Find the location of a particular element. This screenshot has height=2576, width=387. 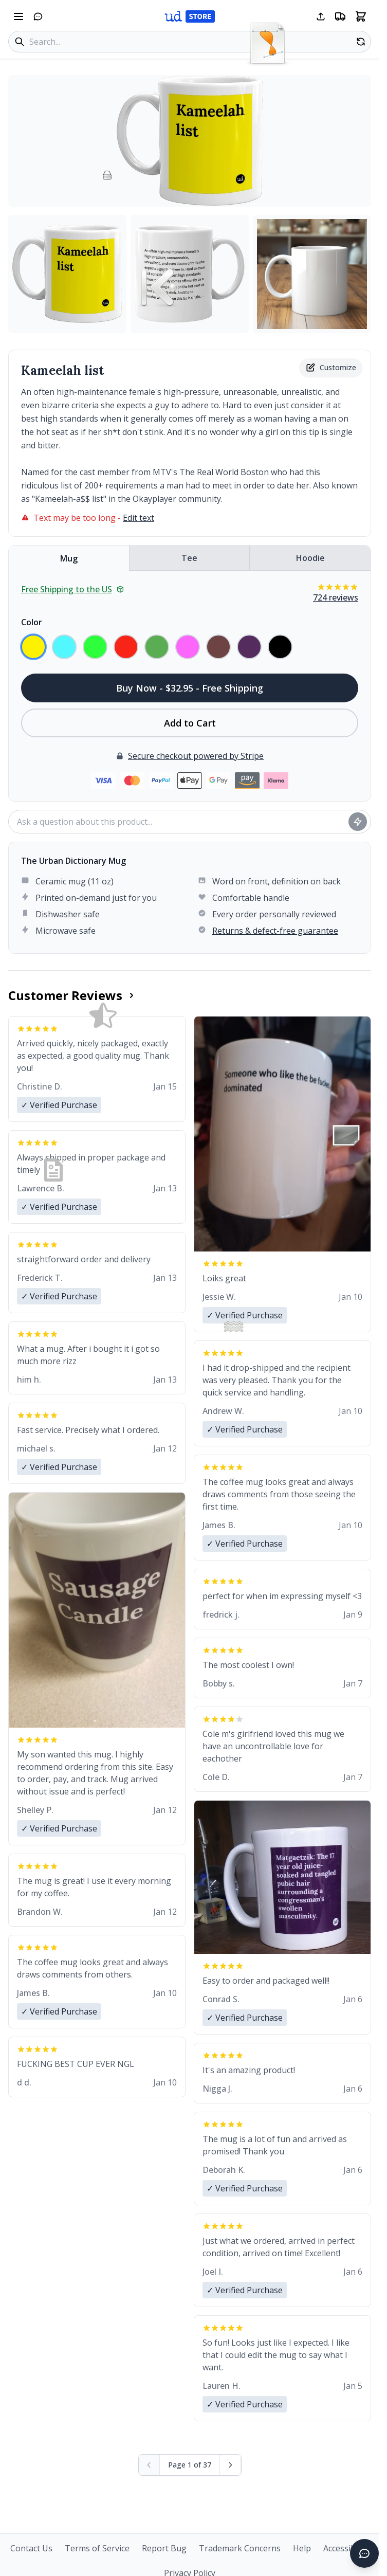

access connected storage drives is located at coordinates (107, 175).